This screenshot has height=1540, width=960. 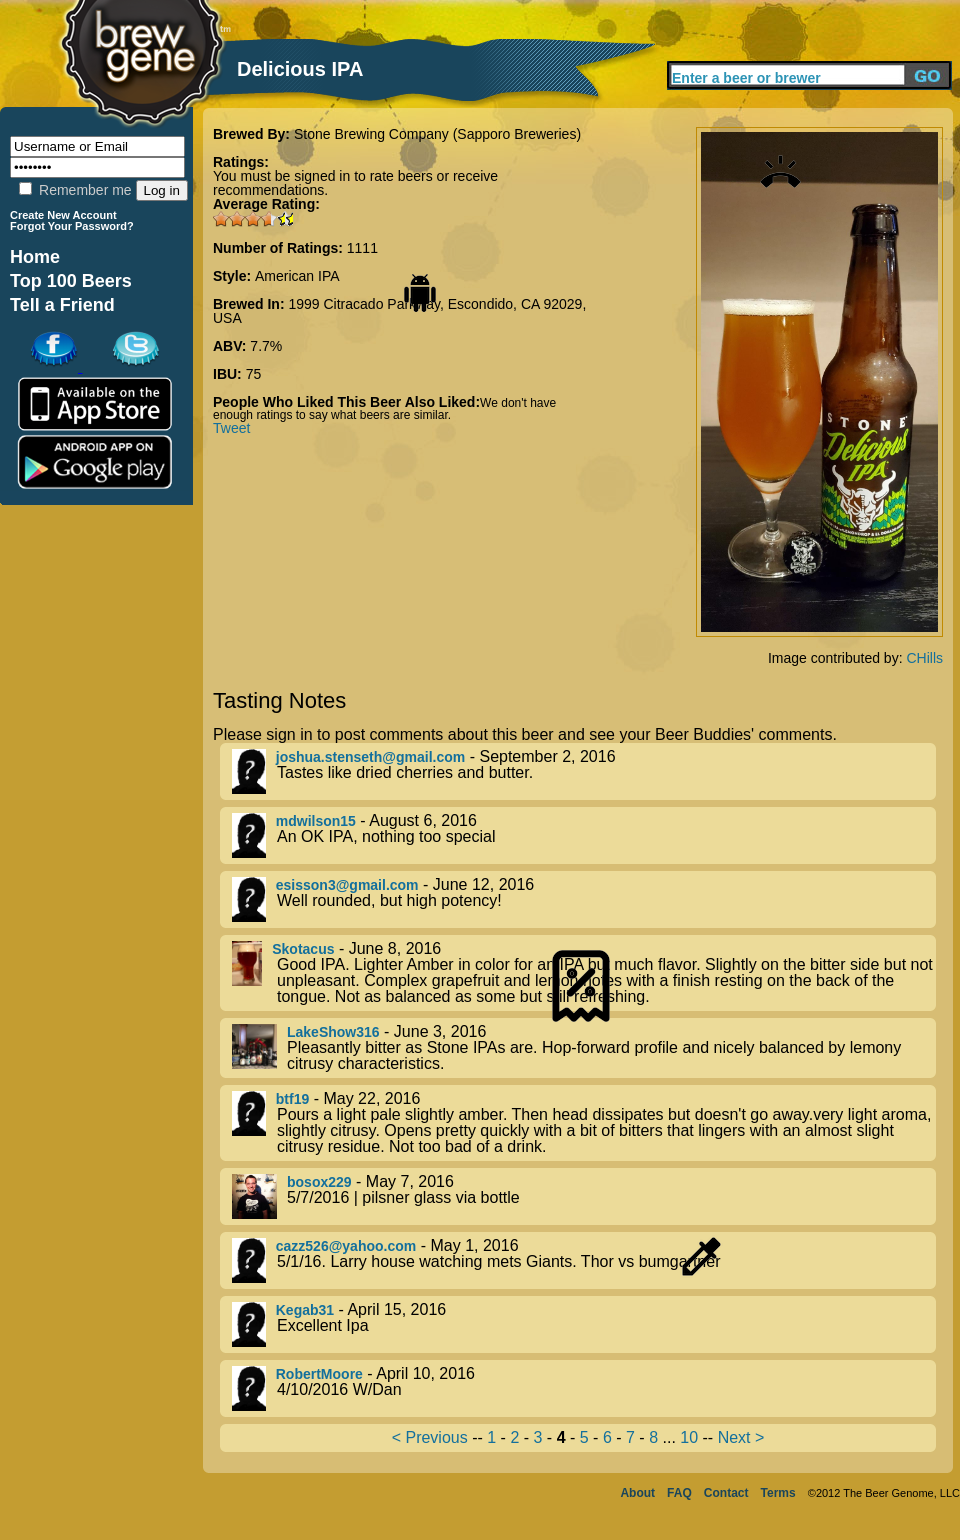 I want to click on android device or operating system indicator, so click(x=420, y=293).